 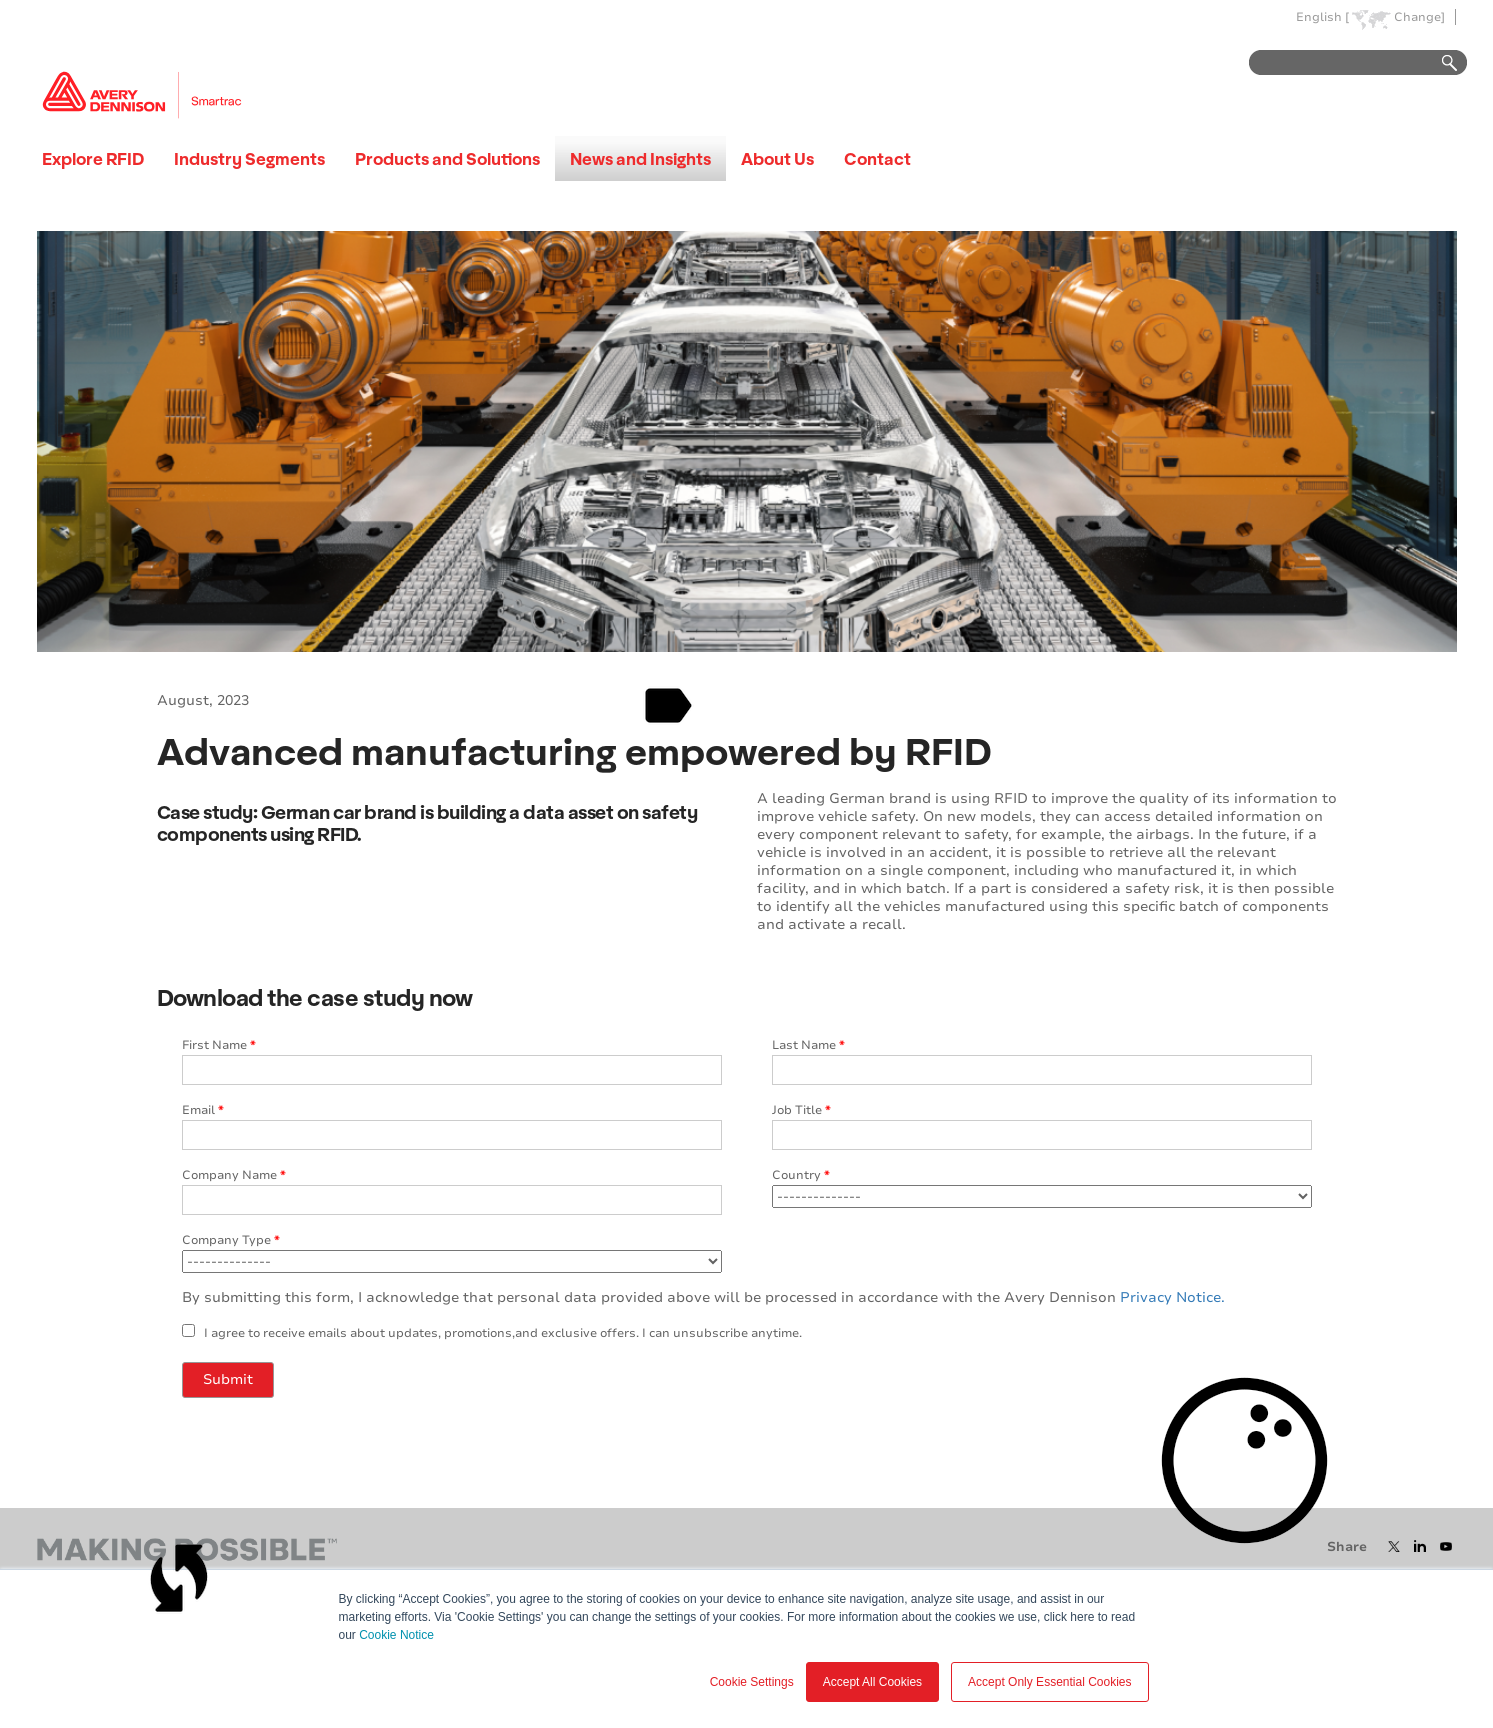 I want to click on access bowling game or activity, so click(x=1244, y=1460).